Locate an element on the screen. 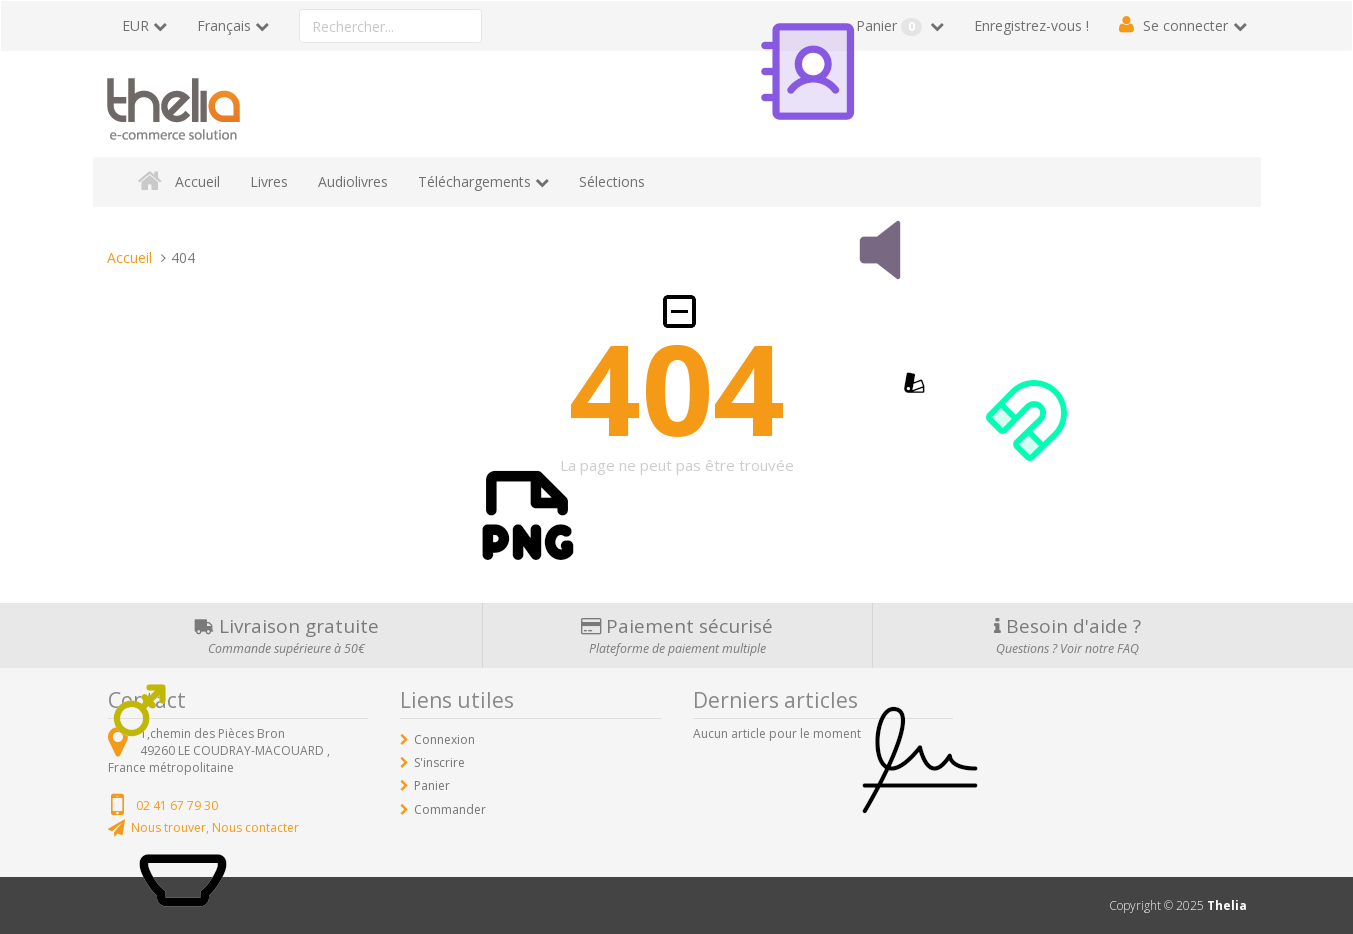 Image resolution: width=1353 pixels, height=934 pixels. indicates male gender or sex option is located at coordinates (136, 713).